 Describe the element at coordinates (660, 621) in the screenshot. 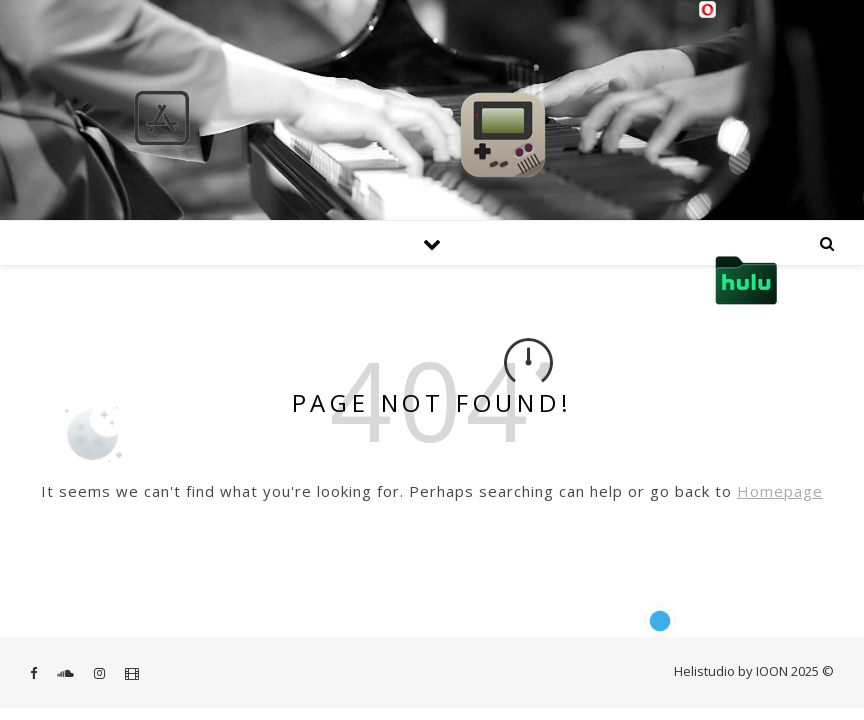

I see `indicates an active process or task in progress` at that location.